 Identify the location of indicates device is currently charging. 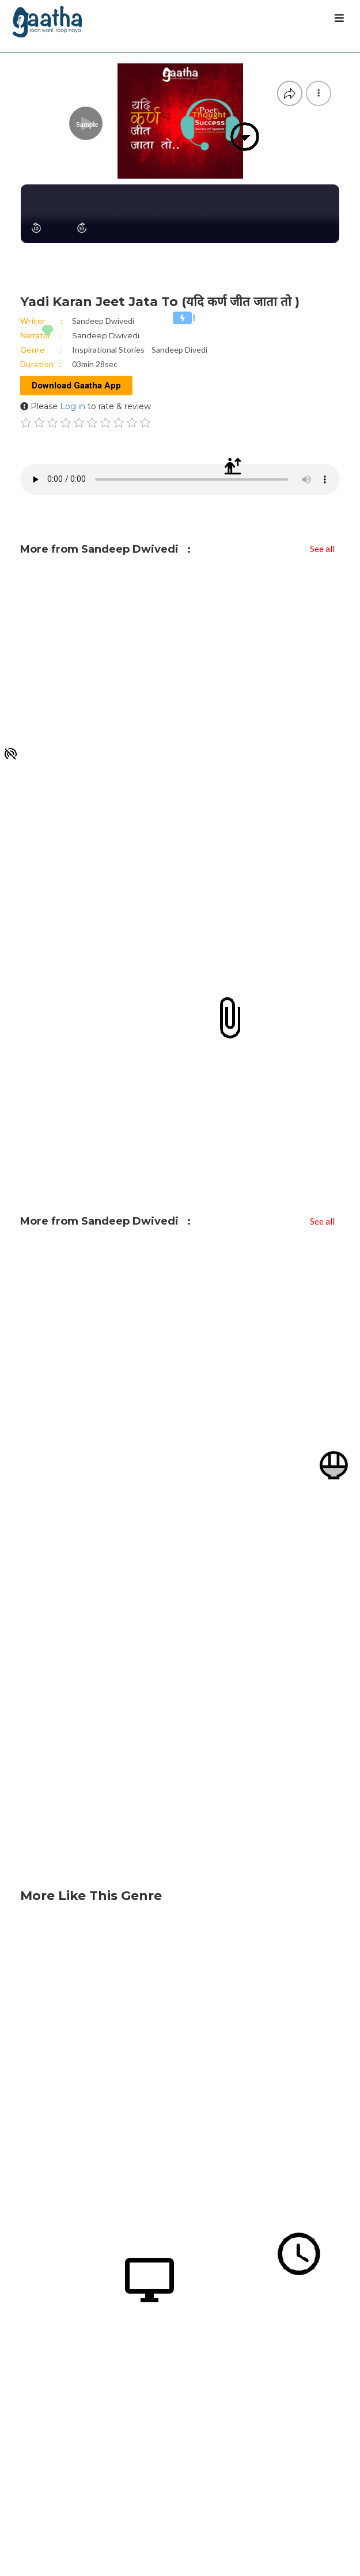
(183, 318).